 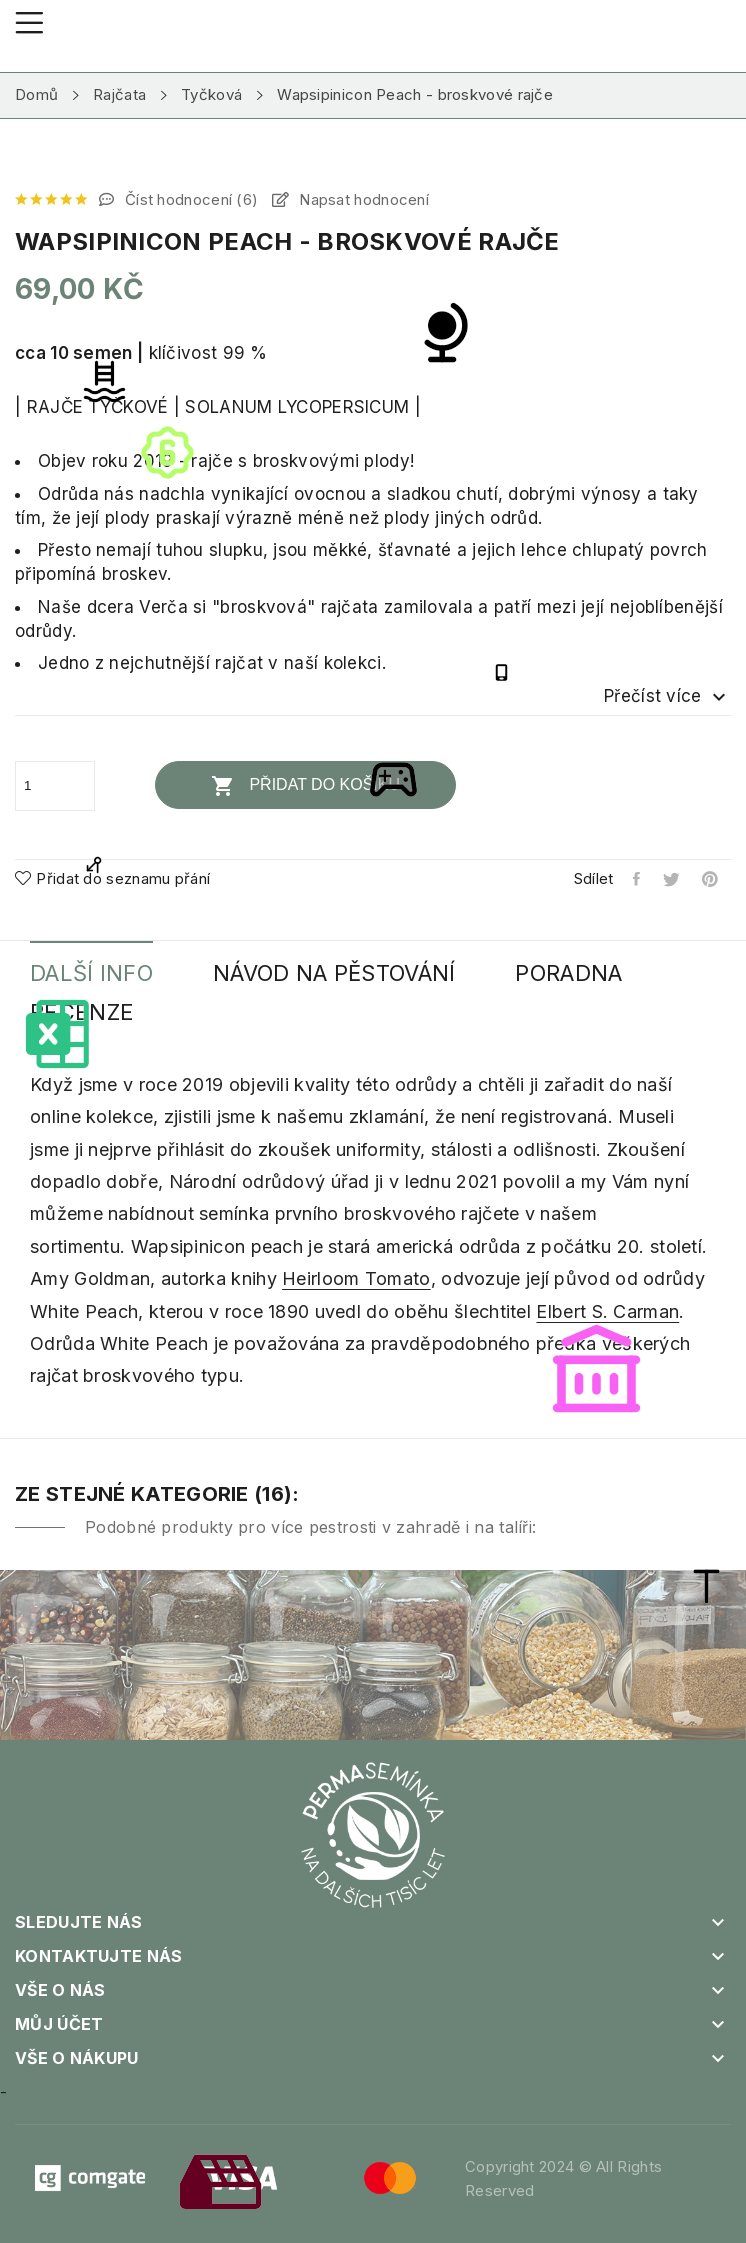 What do you see at coordinates (445, 334) in the screenshot?
I see `switch to global or worldwide view` at bounding box center [445, 334].